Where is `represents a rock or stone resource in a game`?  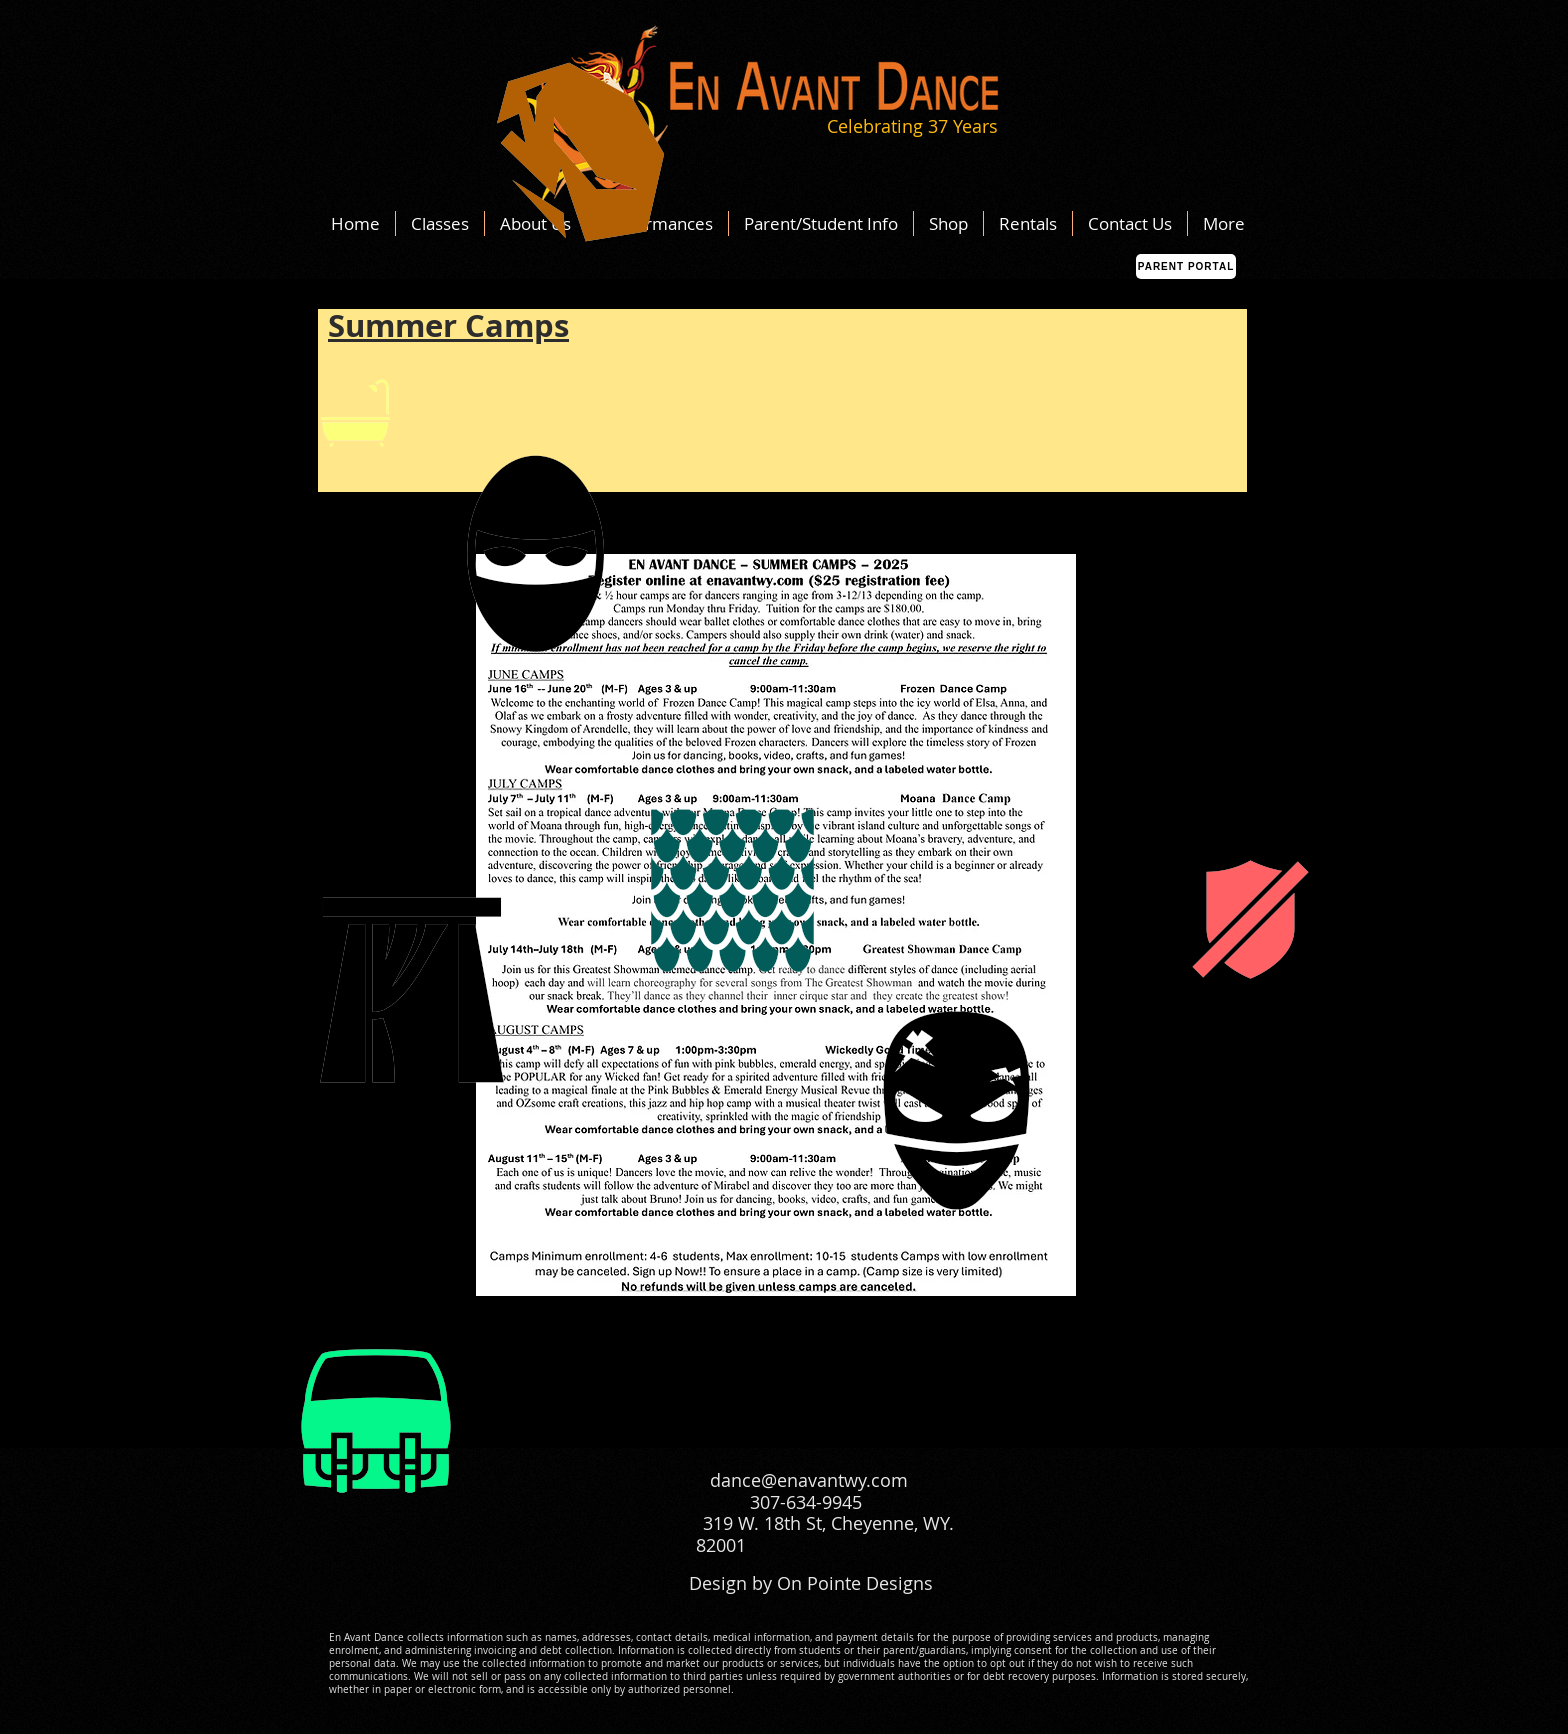 represents a rock or stone resource in a game is located at coordinates (579, 151).